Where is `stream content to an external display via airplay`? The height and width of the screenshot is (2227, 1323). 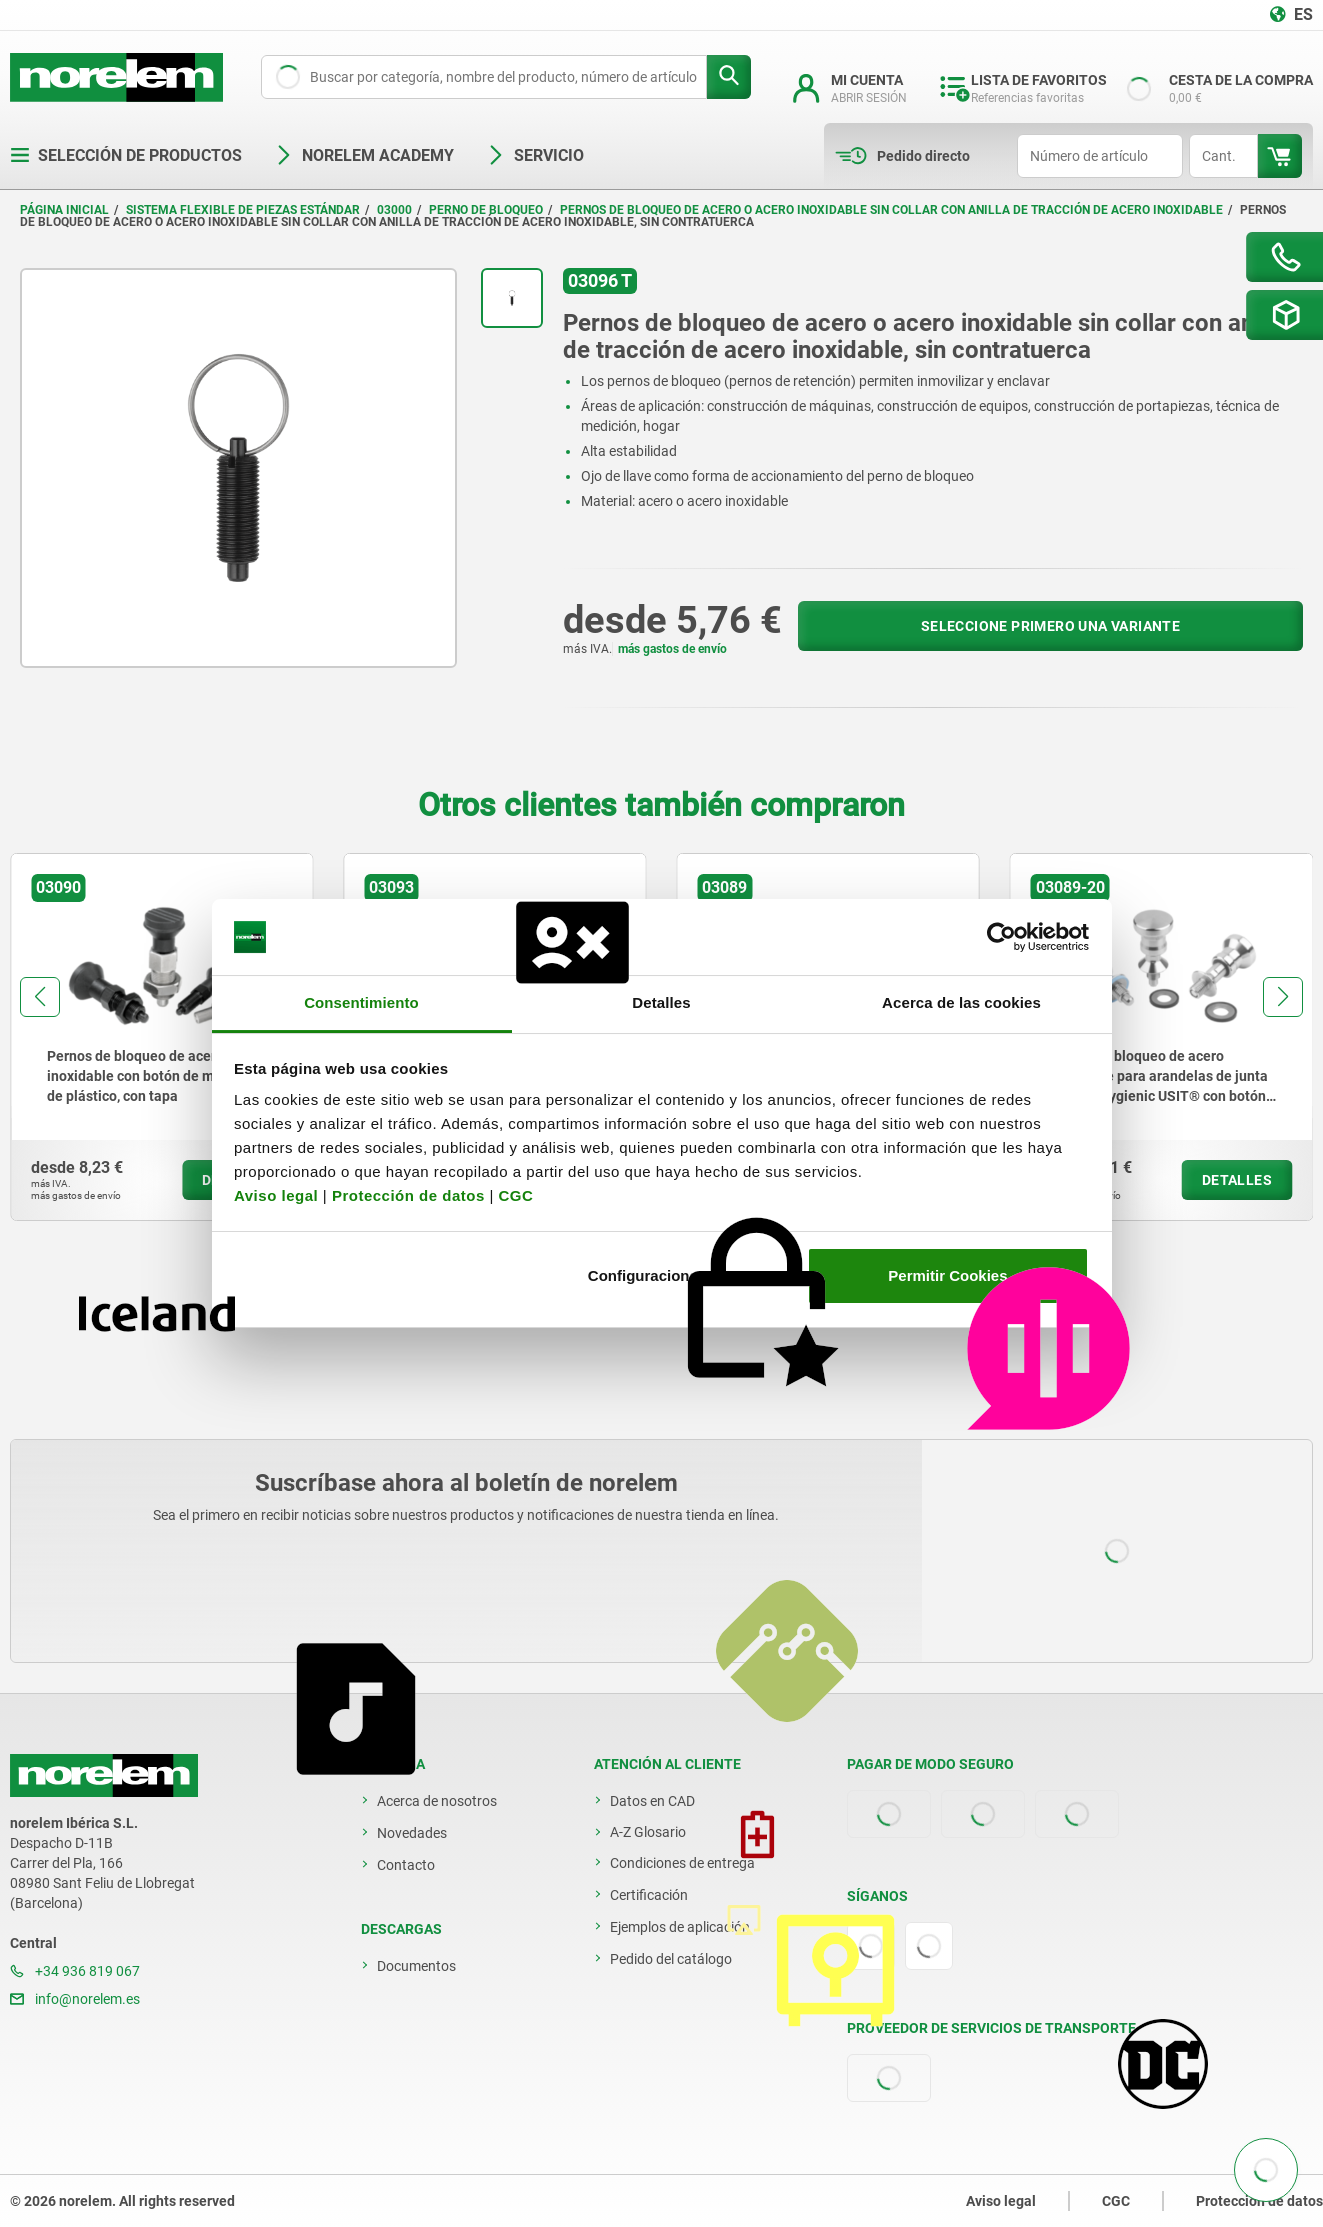 stream content to an external display via airplay is located at coordinates (744, 1920).